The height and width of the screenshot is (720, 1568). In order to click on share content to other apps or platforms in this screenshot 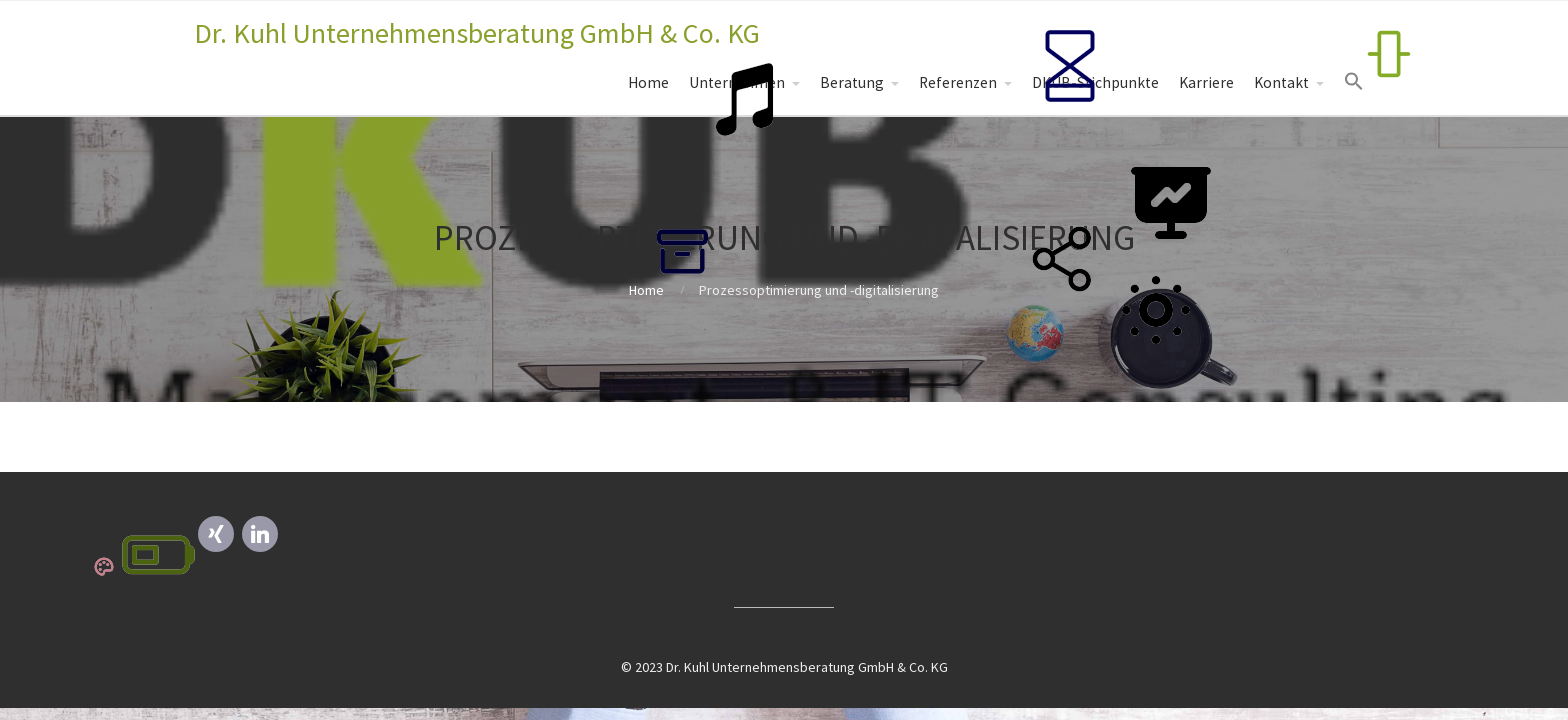, I will do `click(1065, 259)`.